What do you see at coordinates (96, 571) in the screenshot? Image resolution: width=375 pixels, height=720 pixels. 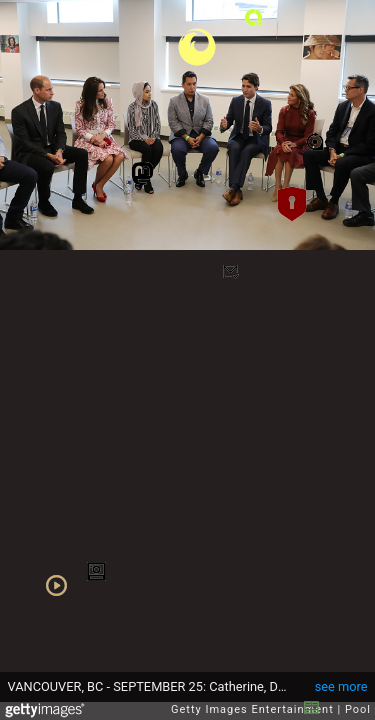 I see `access photo gallery or instant camera feature` at bounding box center [96, 571].